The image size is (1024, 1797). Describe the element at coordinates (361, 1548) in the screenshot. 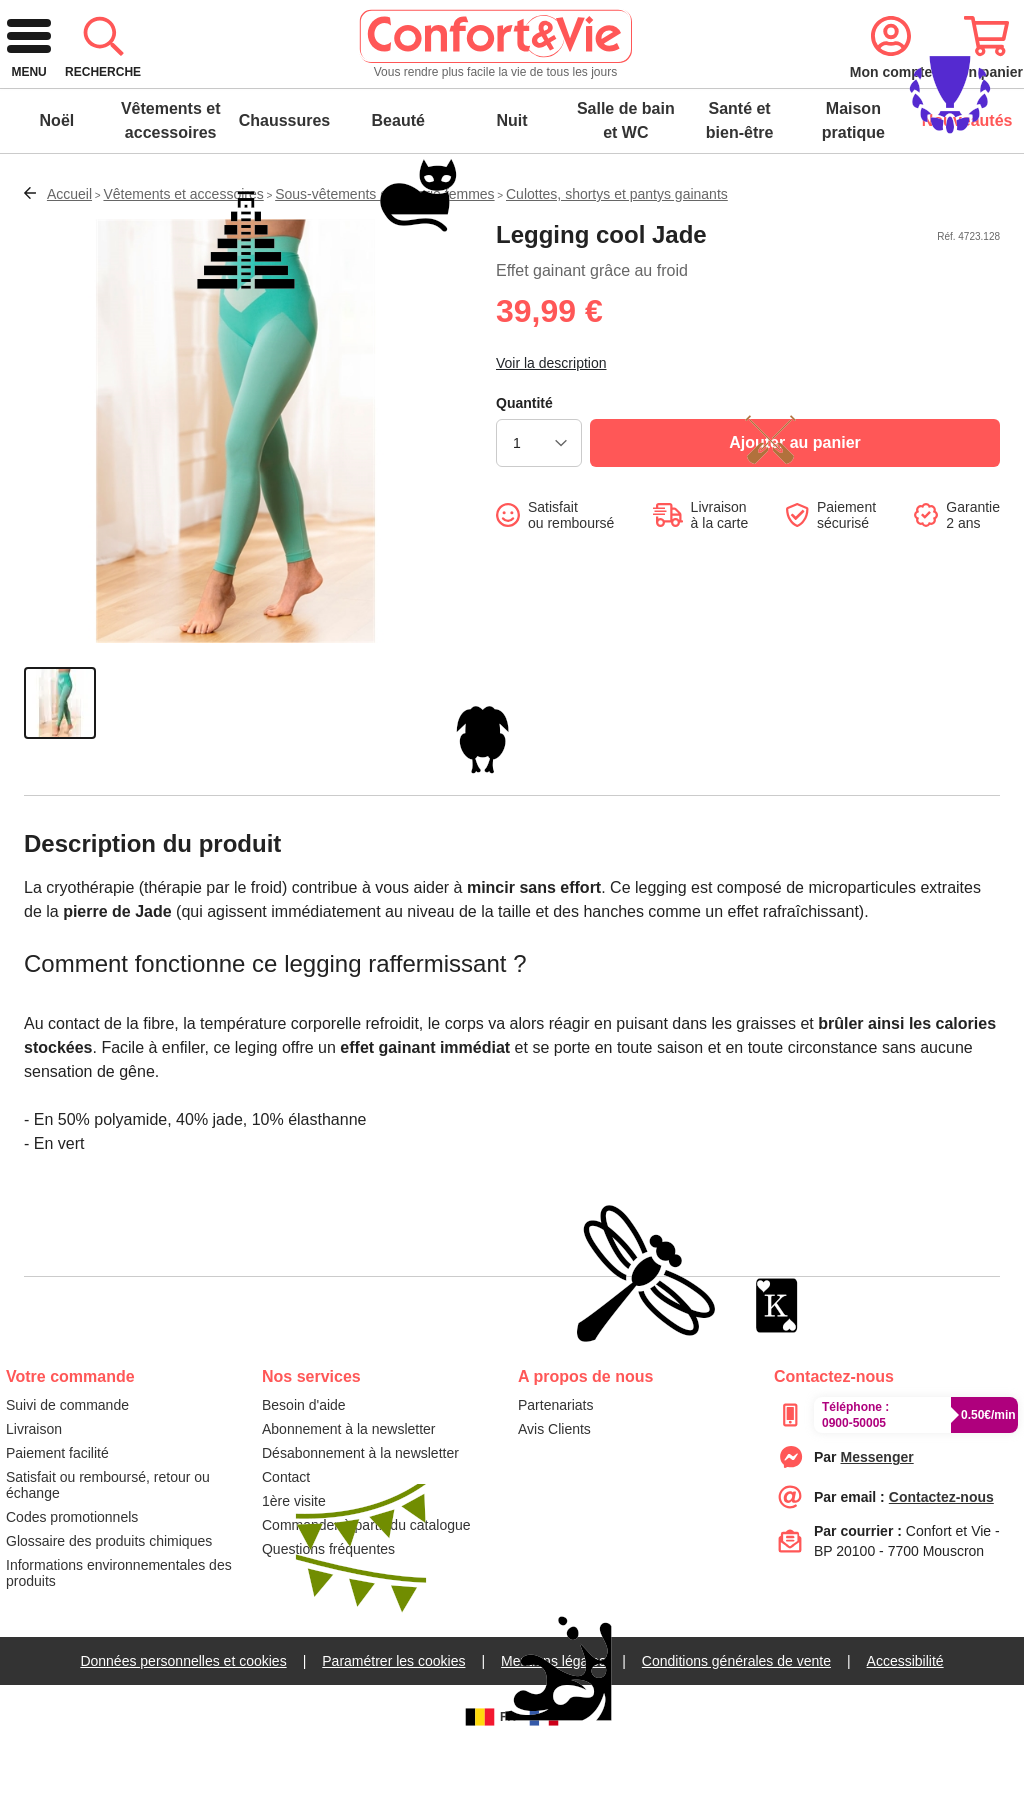

I see `indicates a celebration or event` at that location.